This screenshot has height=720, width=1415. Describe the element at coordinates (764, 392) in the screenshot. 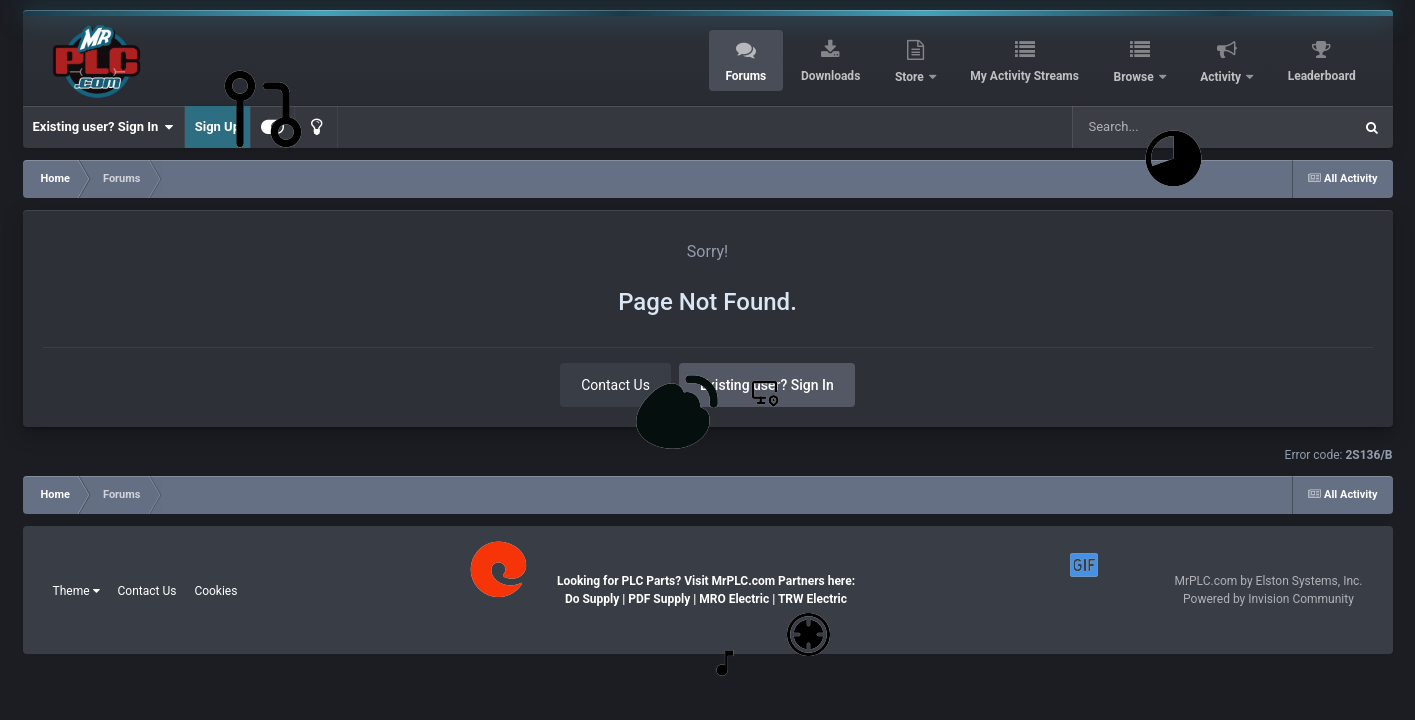

I see `pin this device to your workspace` at that location.